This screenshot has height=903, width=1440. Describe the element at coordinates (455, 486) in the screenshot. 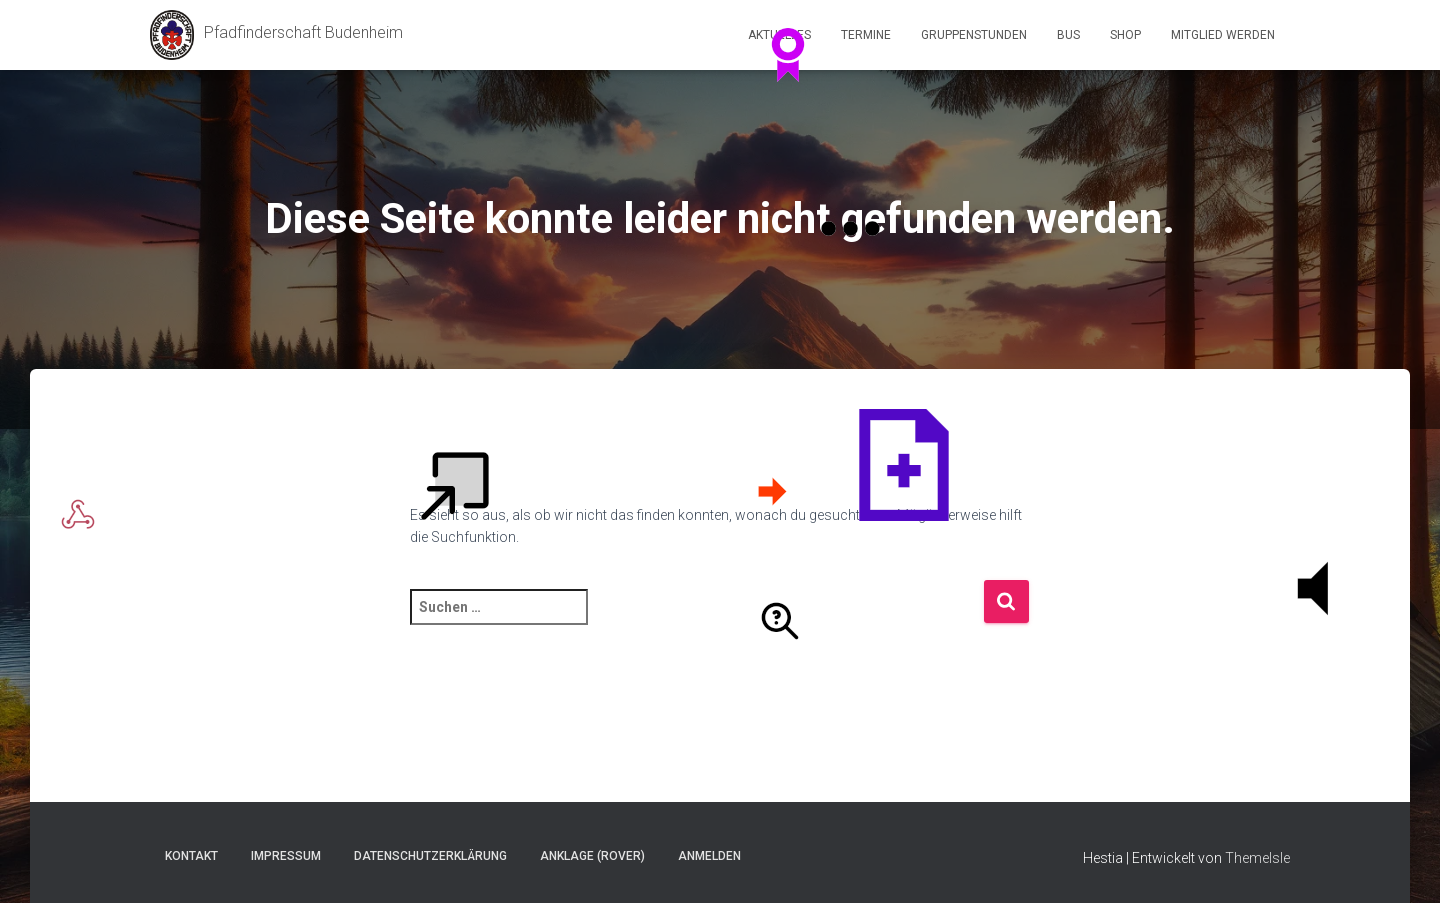

I see `import or bring content into a container` at that location.